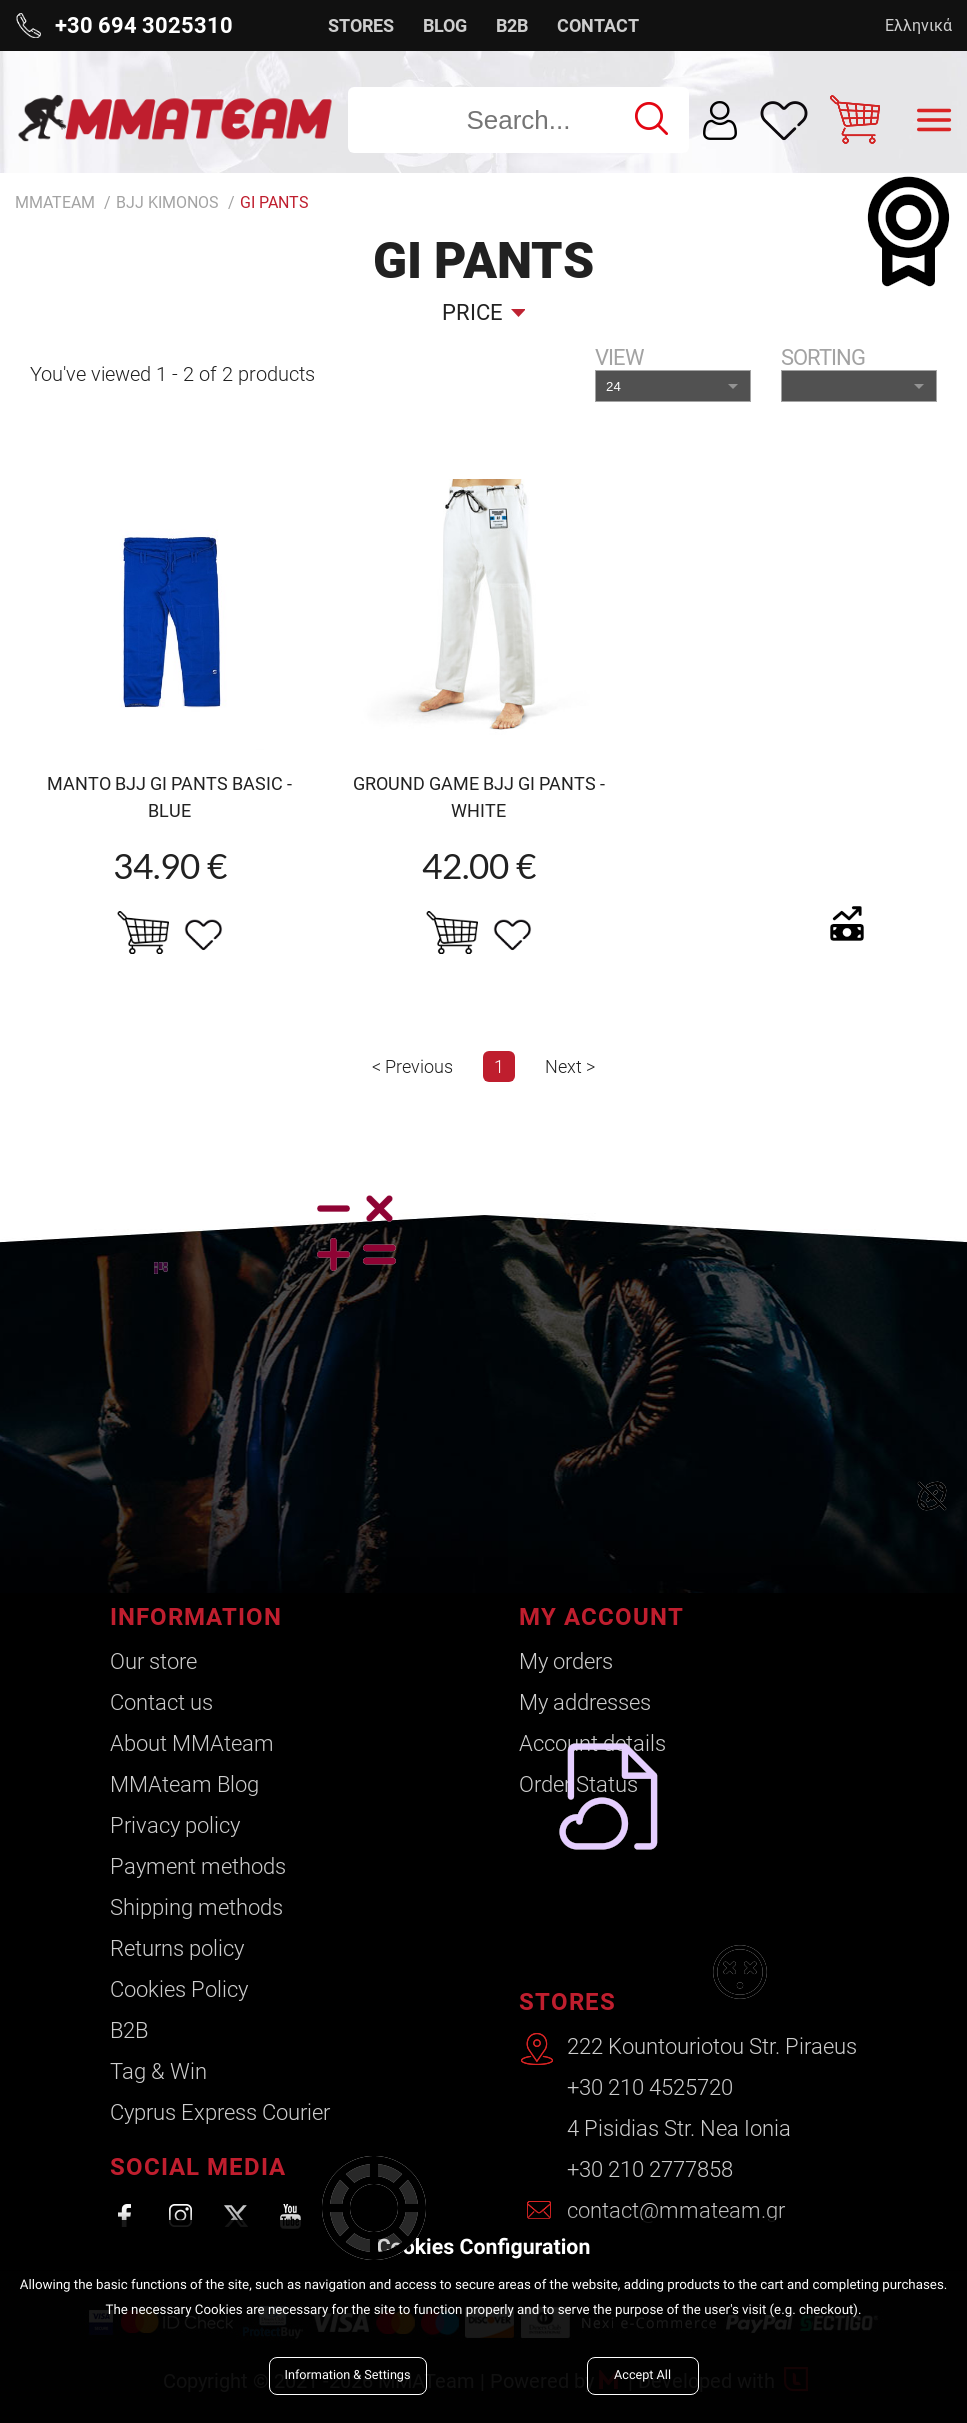 This screenshot has height=2423, width=967. Describe the element at coordinates (356, 1231) in the screenshot. I see `open calculator or math tools` at that location.